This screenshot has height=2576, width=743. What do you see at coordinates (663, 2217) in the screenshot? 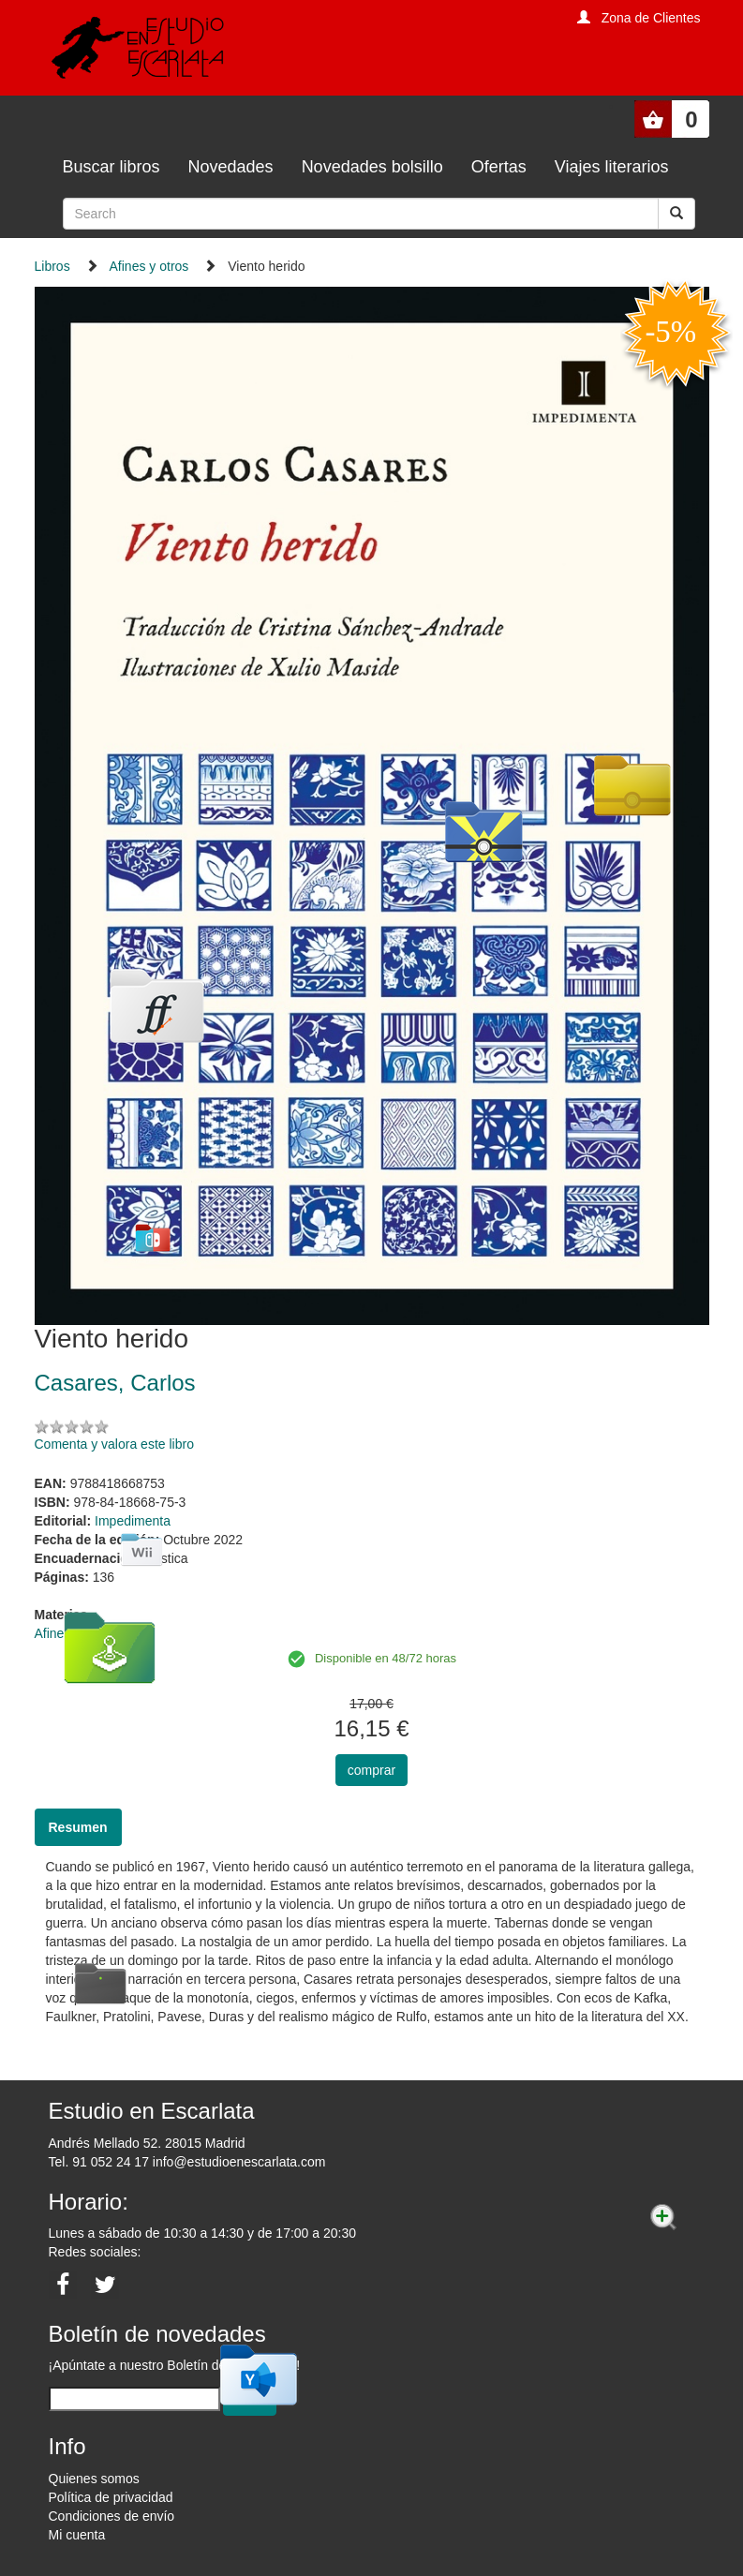
I see `zoom in on the current view` at bounding box center [663, 2217].